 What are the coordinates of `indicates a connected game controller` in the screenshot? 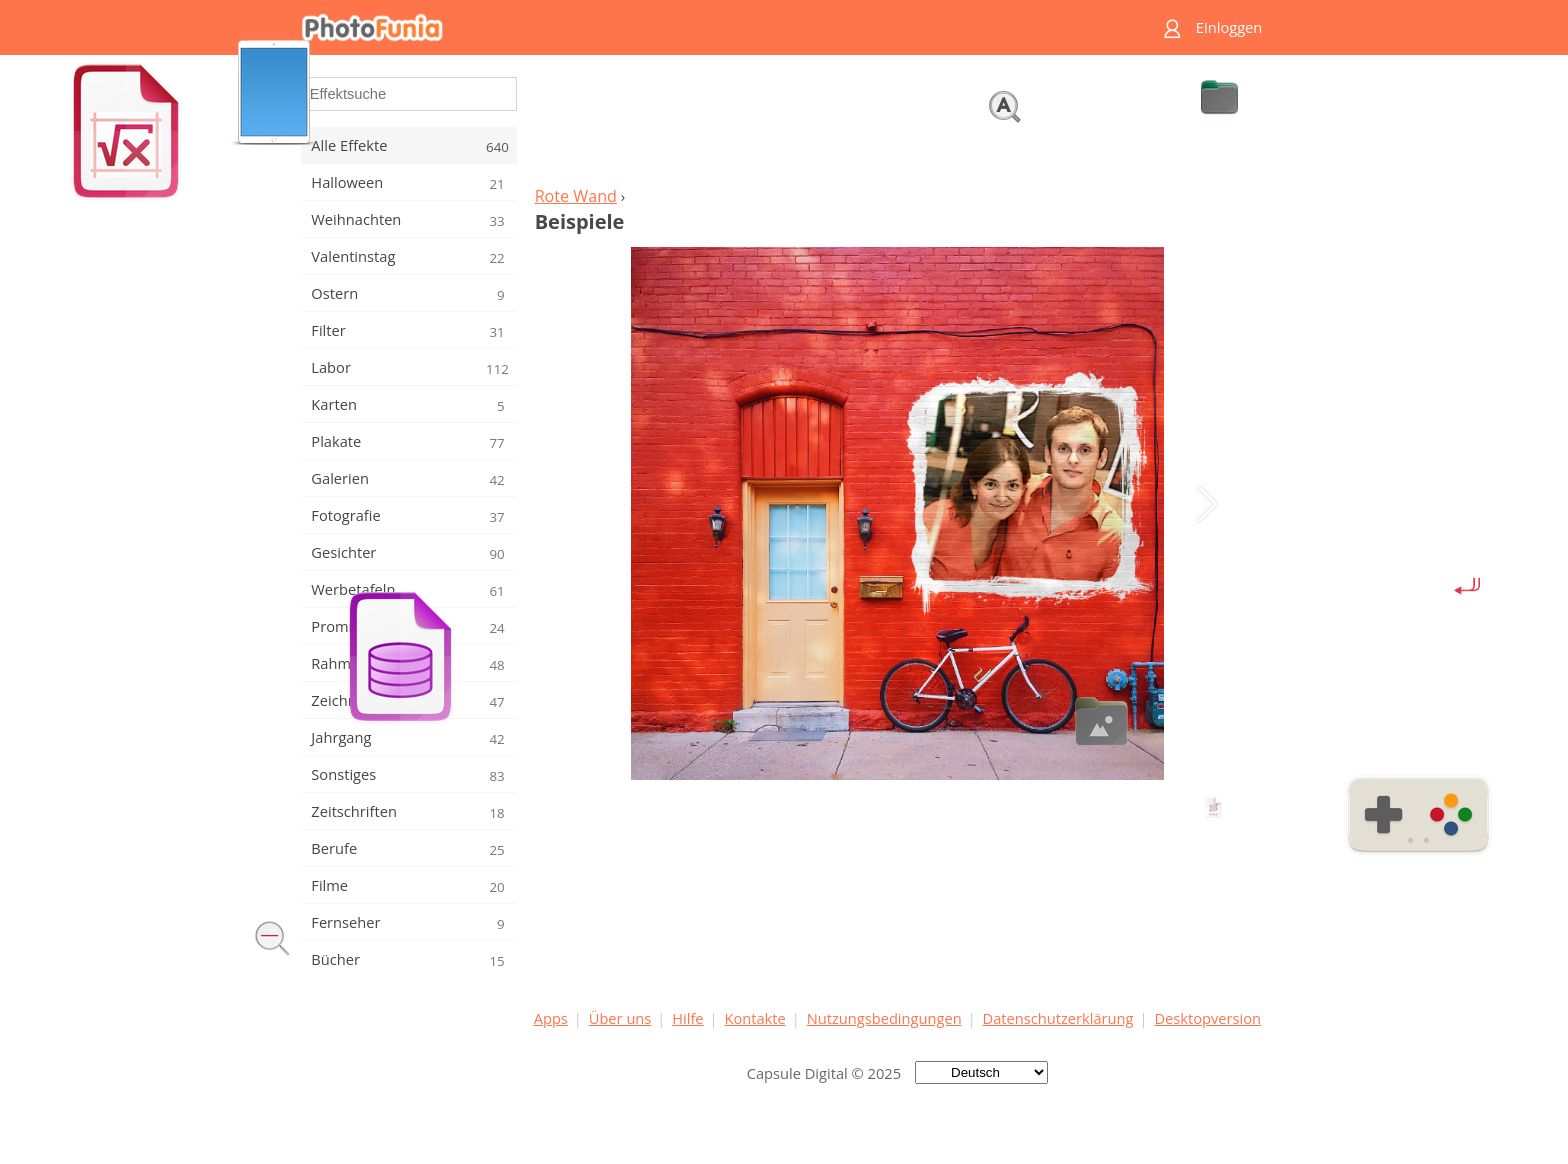 It's located at (1418, 814).